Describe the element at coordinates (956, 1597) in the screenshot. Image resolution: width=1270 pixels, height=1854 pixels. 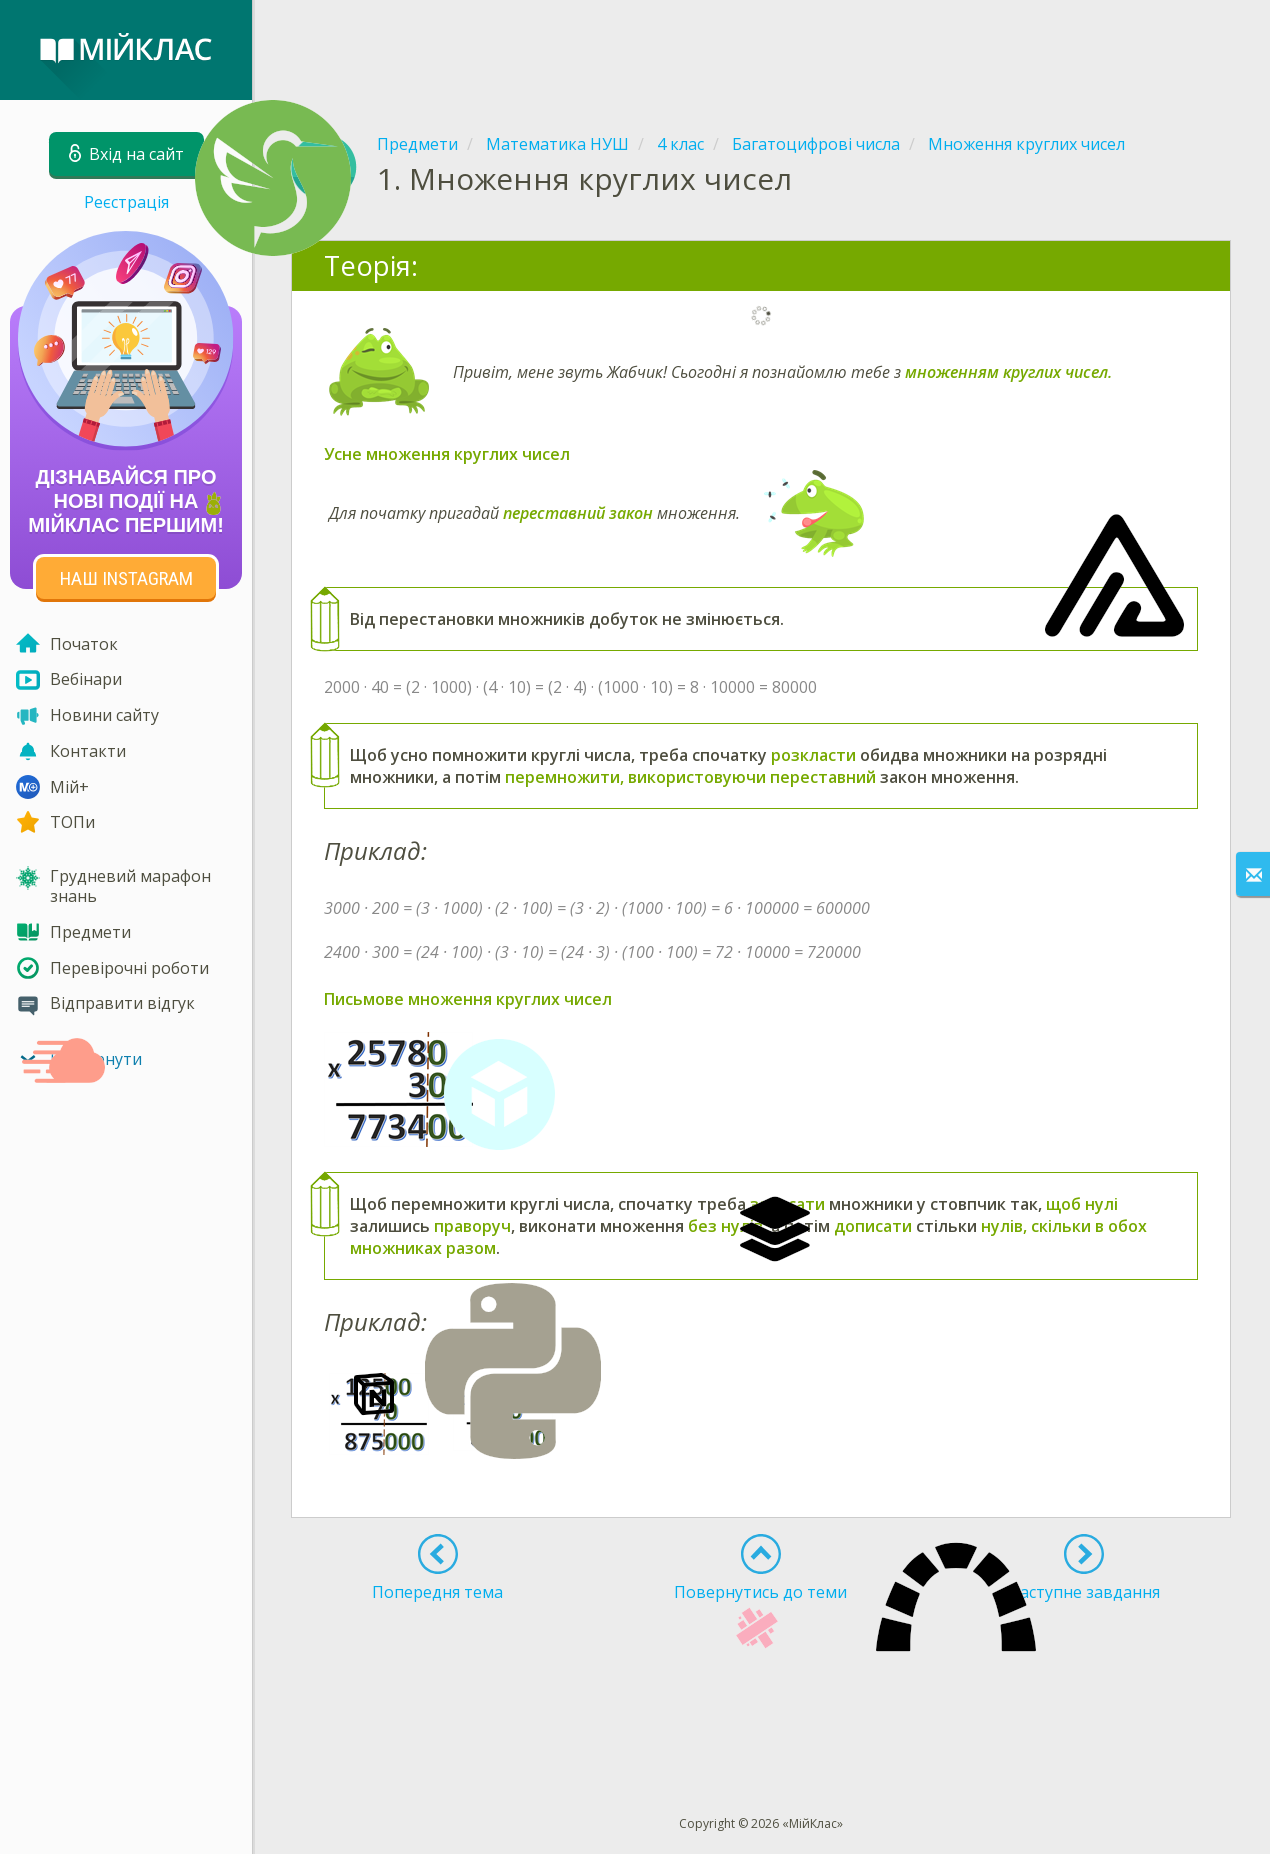
I see `open redmine project management` at that location.